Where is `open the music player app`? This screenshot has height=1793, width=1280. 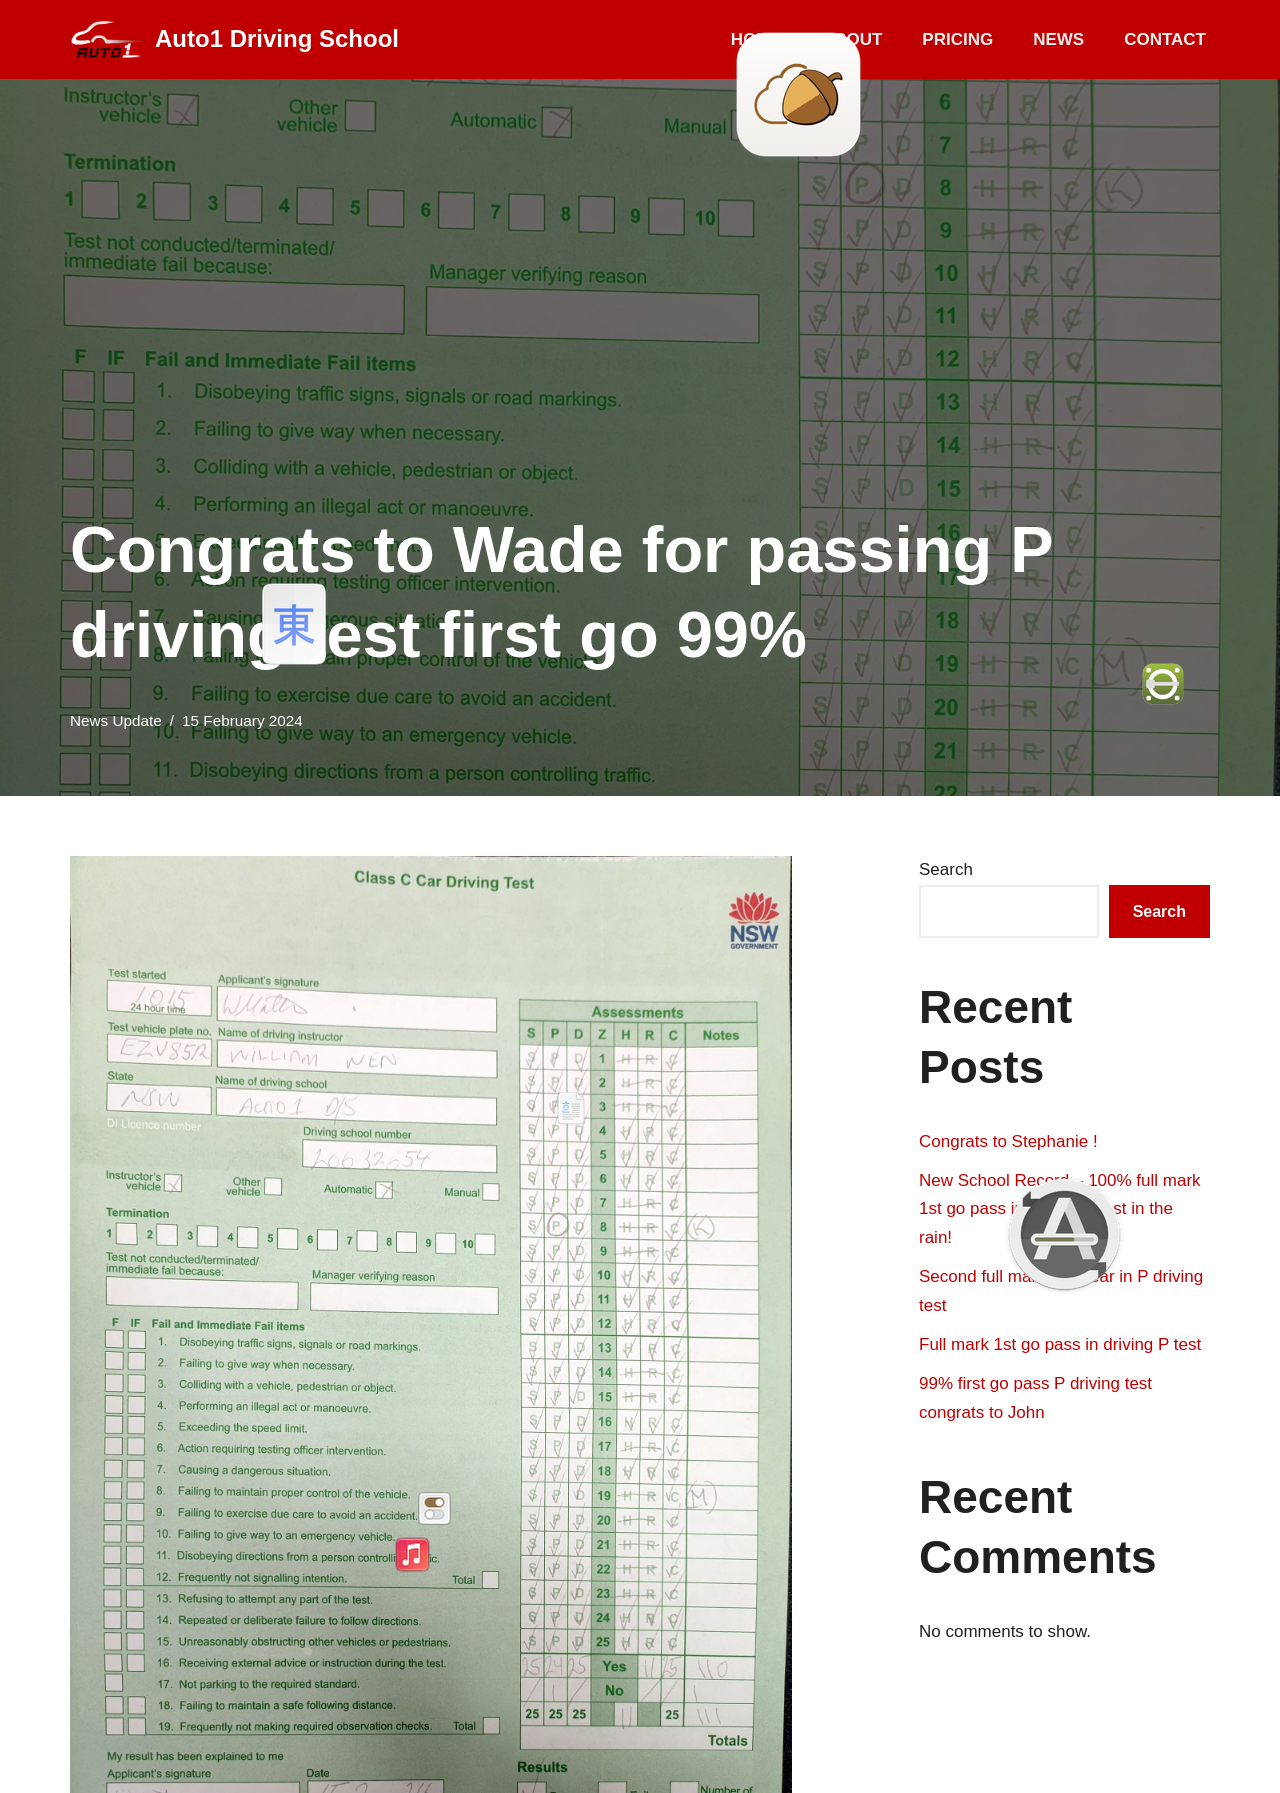 open the music player app is located at coordinates (412, 1554).